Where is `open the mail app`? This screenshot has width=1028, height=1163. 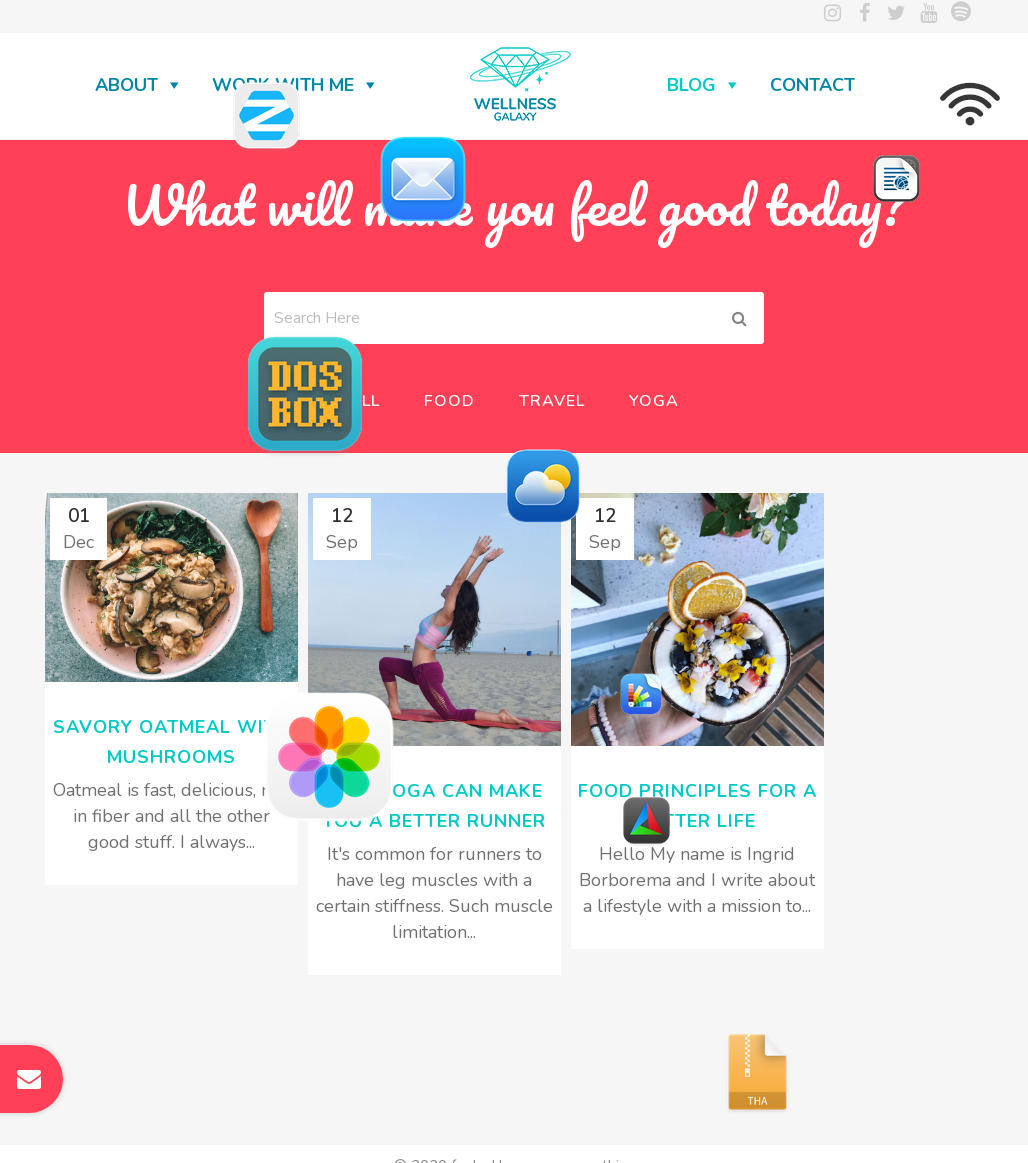
open the mail app is located at coordinates (423, 179).